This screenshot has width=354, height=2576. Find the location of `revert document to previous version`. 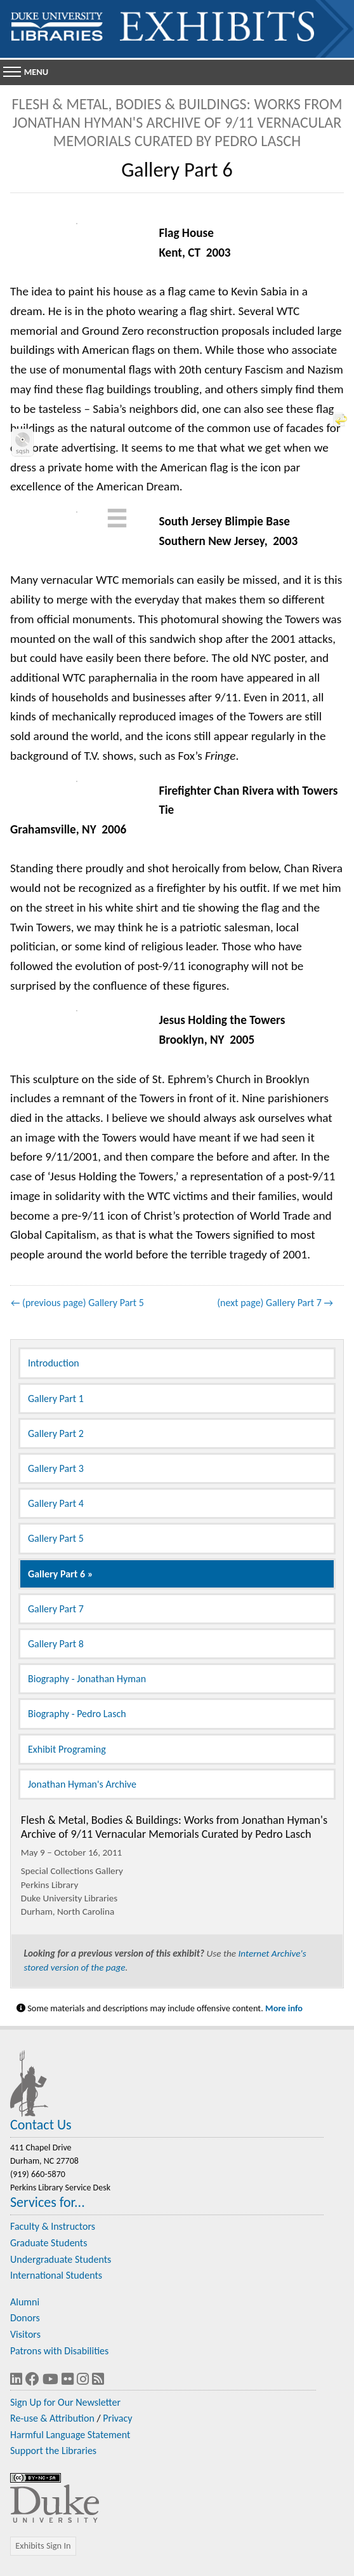

revert document to previous version is located at coordinates (339, 419).